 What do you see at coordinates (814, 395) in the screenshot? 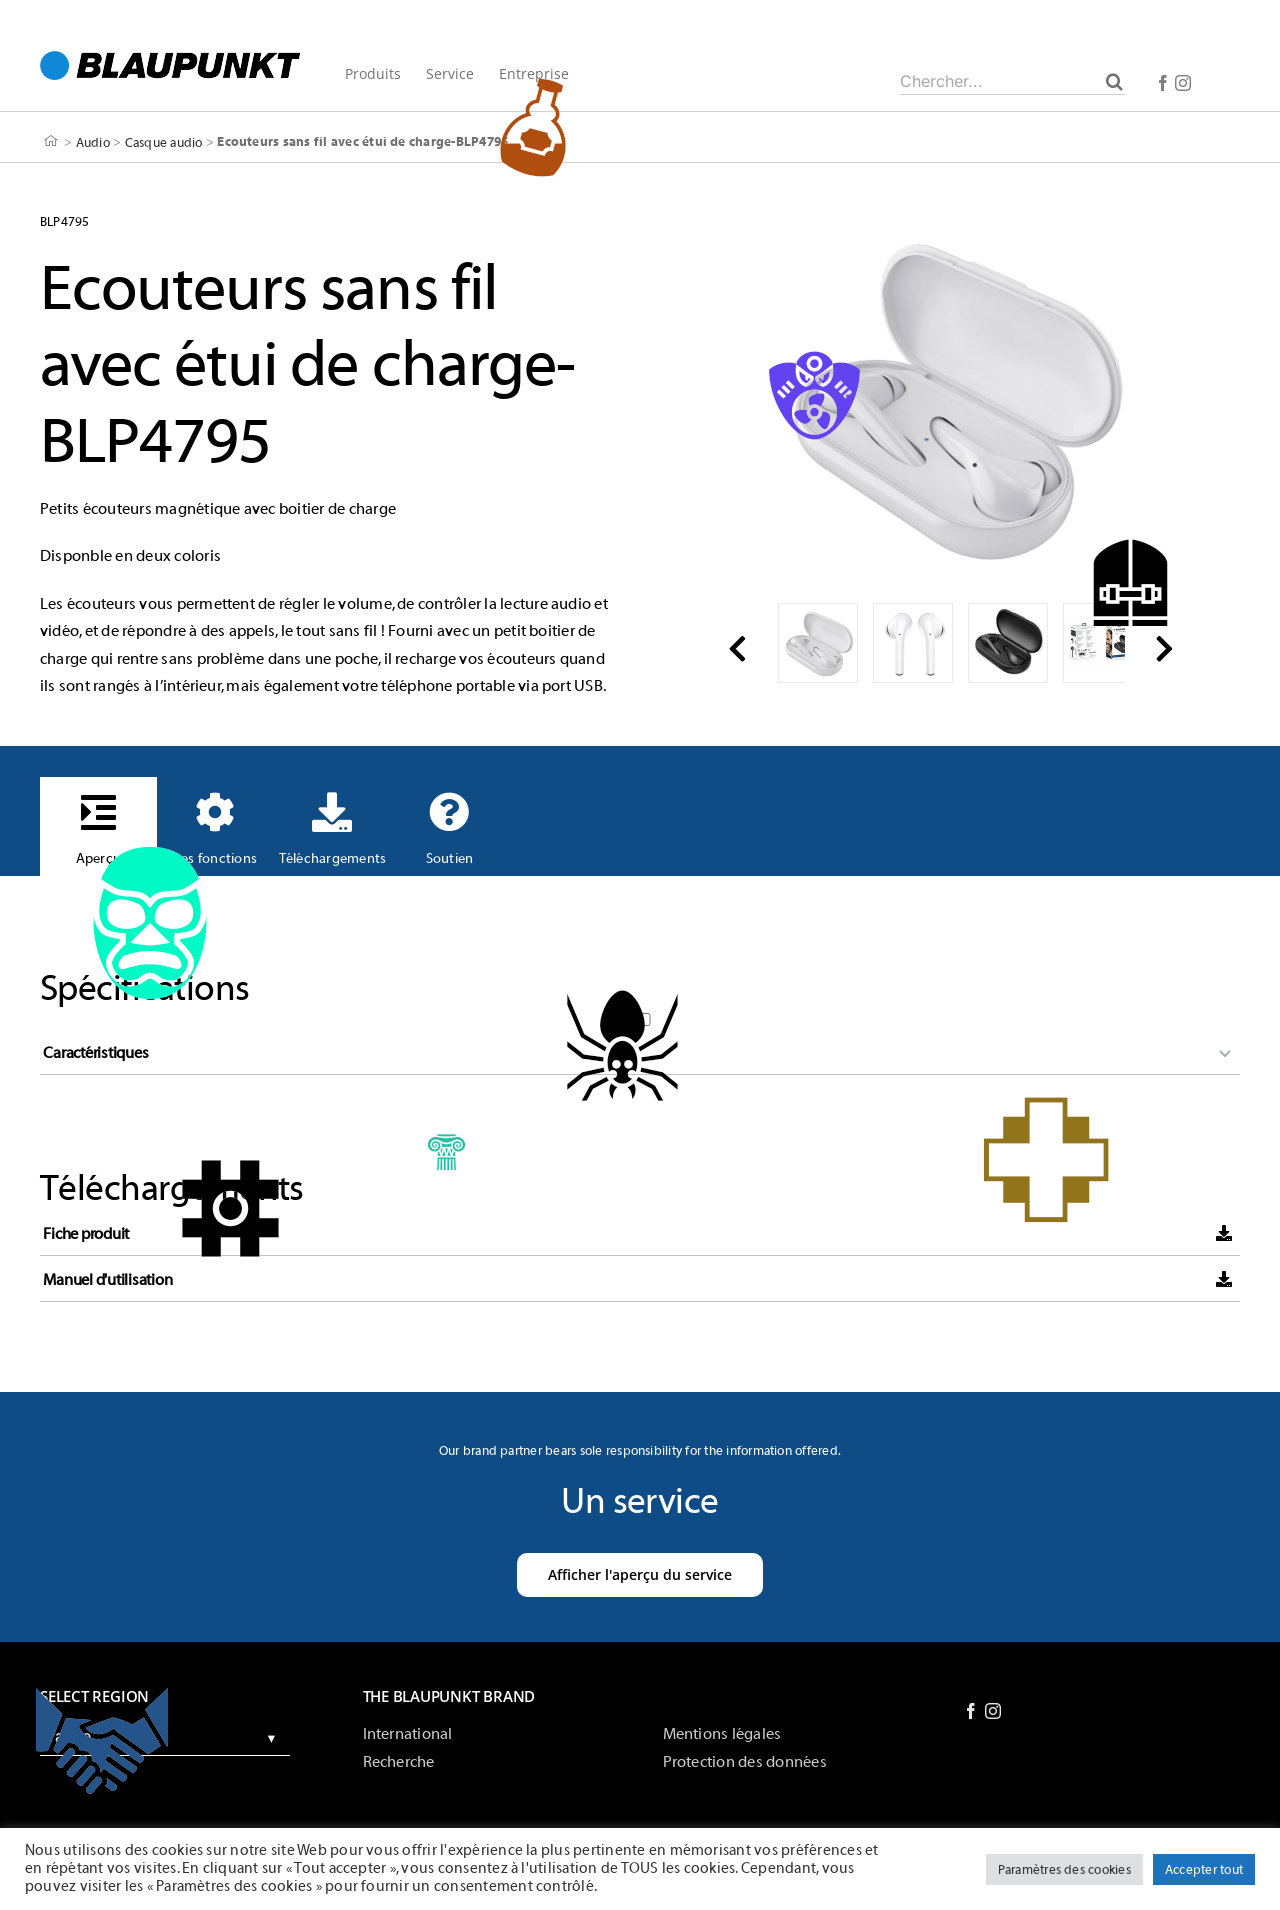
I see `select the air man character` at bounding box center [814, 395].